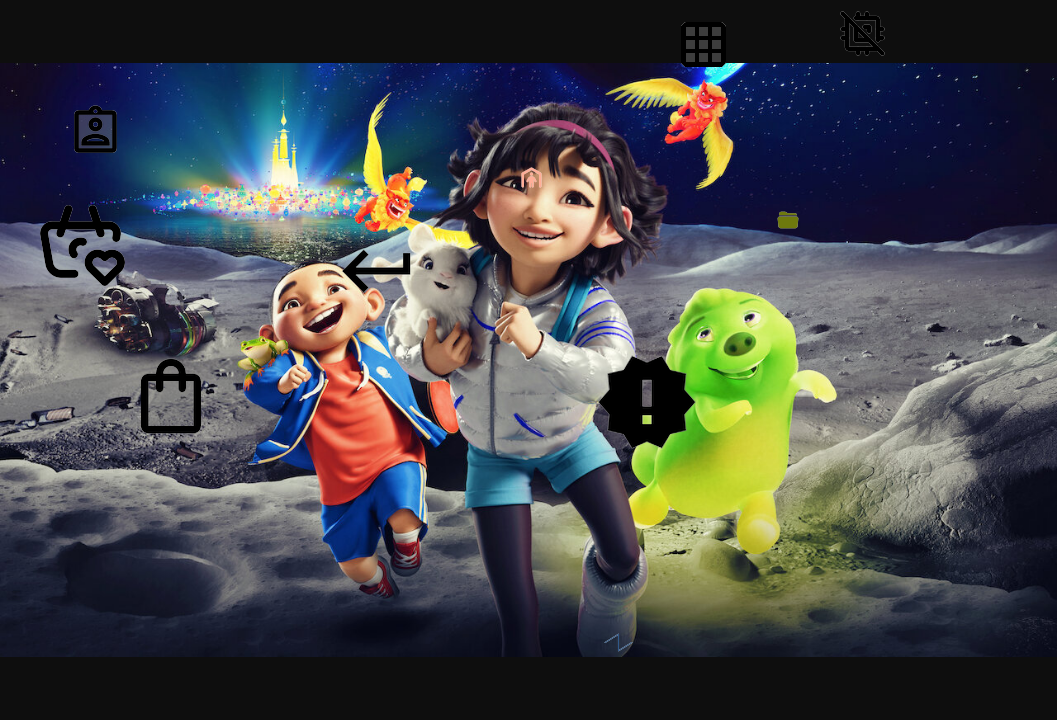 Image resolution: width=1057 pixels, height=720 pixels. Describe the element at coordinates (788, 220) in the screenshot. I see `open folder to view contents` at that location.